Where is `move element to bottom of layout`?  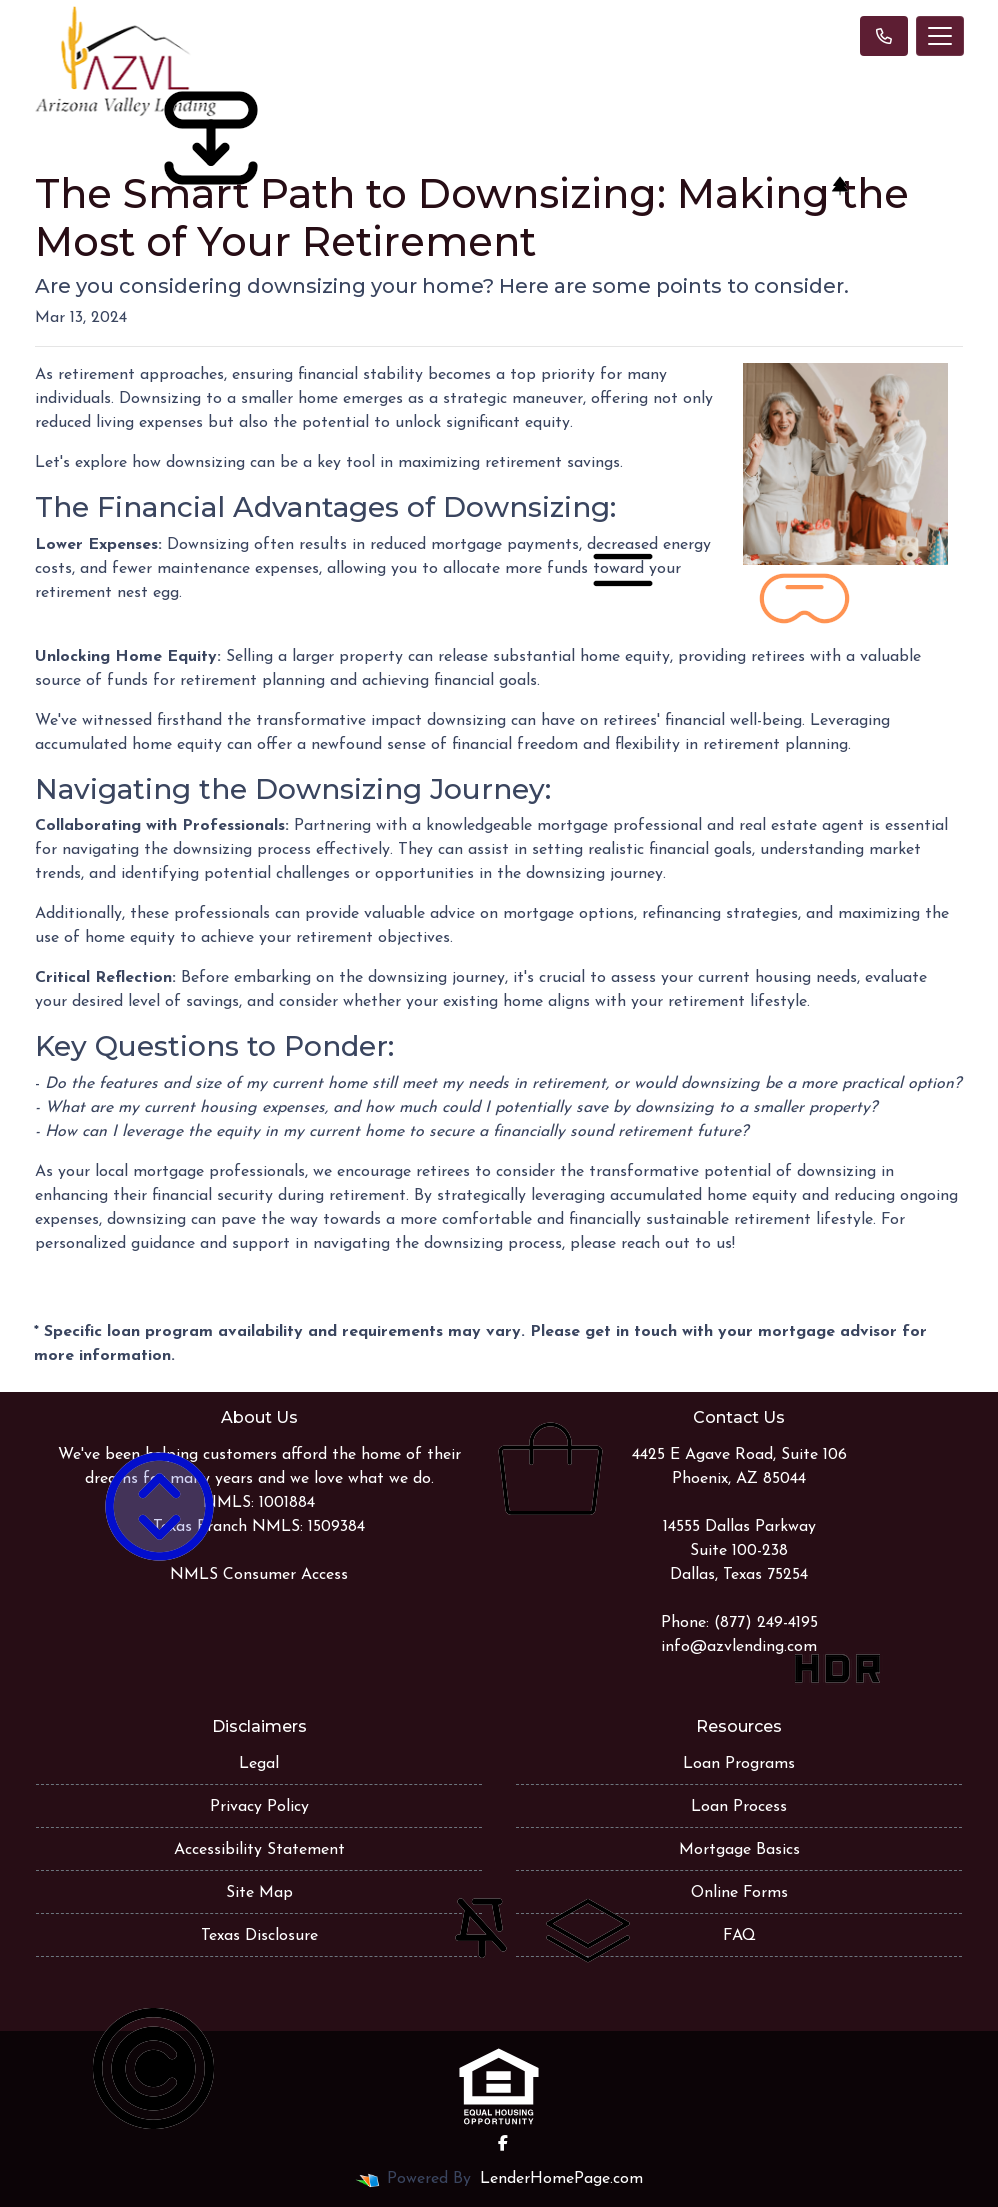 move element to bottom of layout is located at coordinates (211, 138).